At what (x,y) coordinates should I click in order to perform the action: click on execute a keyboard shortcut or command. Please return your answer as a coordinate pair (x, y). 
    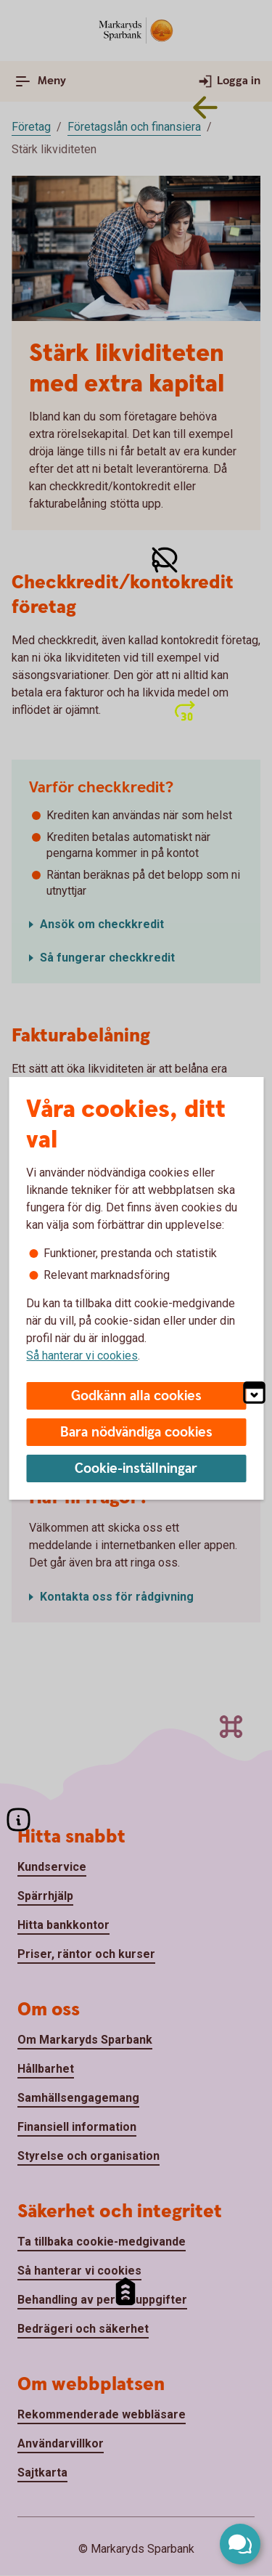
    Looking at the image, I should click on (231, 1726).